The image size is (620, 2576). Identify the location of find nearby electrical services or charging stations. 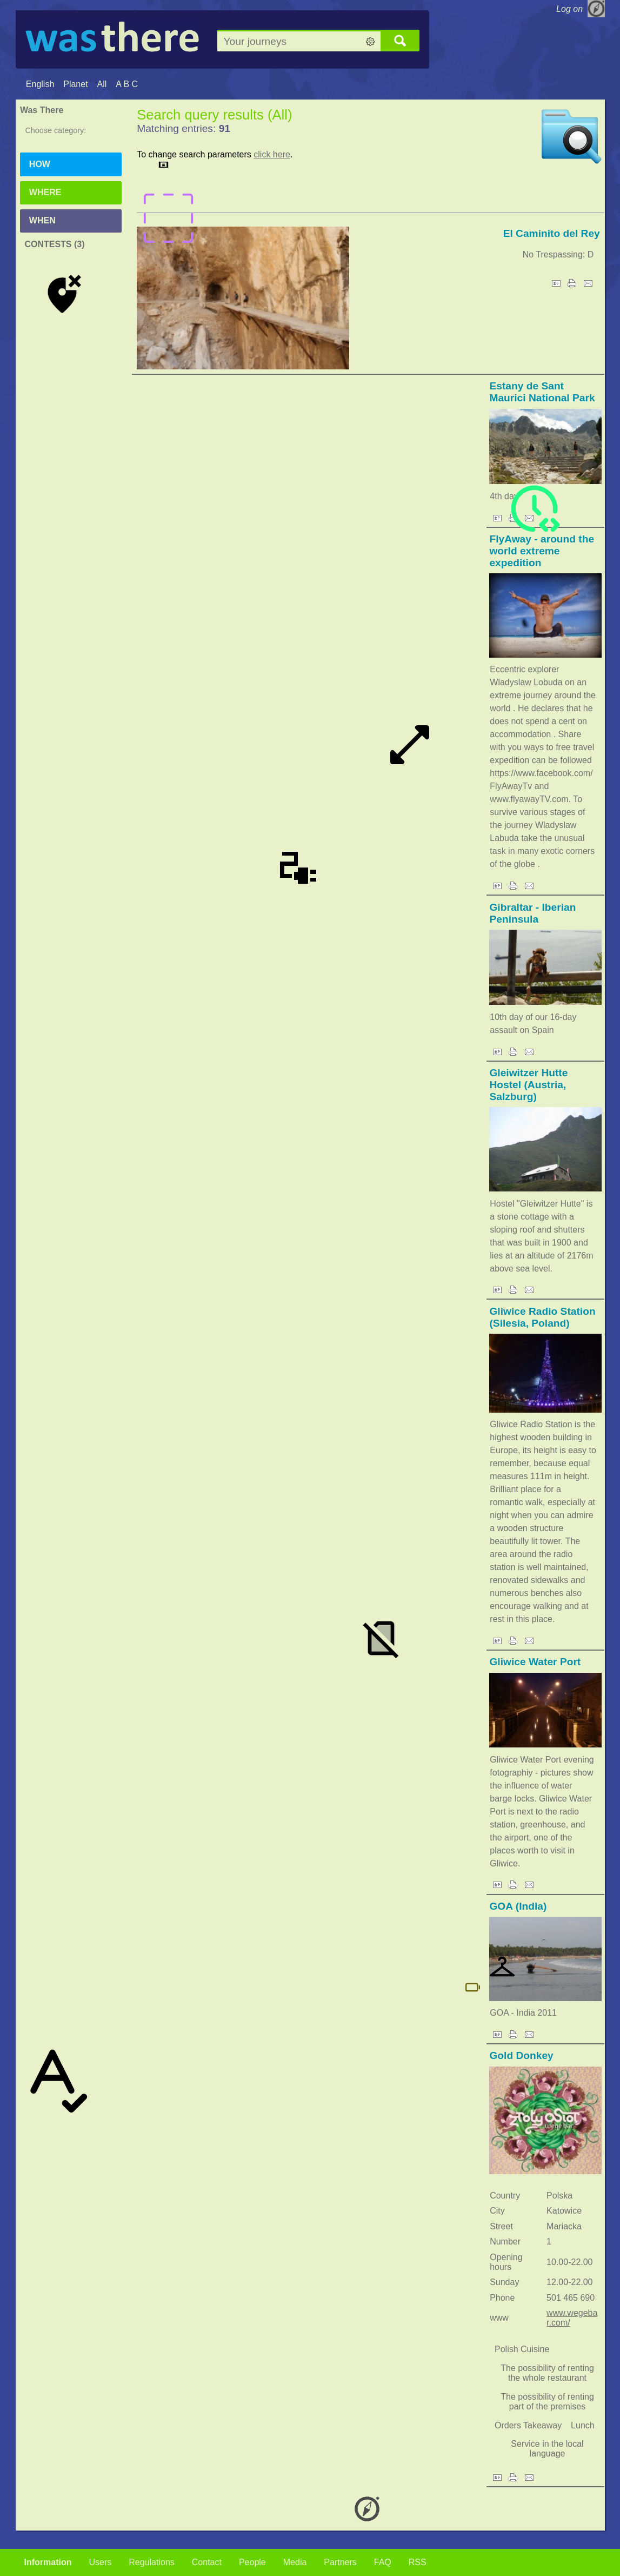
(298, 868).